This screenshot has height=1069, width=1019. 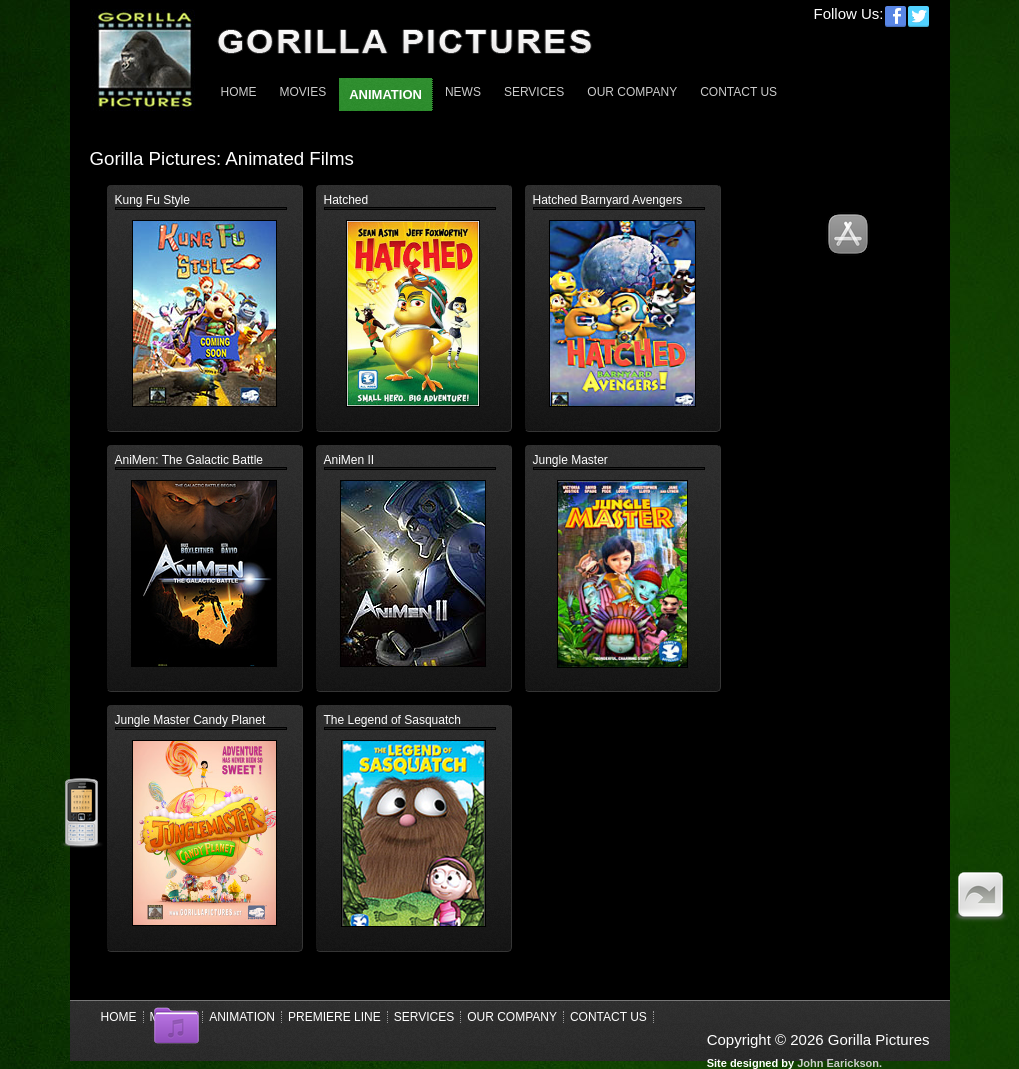 I want to click on open the App Store to browse and download apps, so click(x=848, y=234).